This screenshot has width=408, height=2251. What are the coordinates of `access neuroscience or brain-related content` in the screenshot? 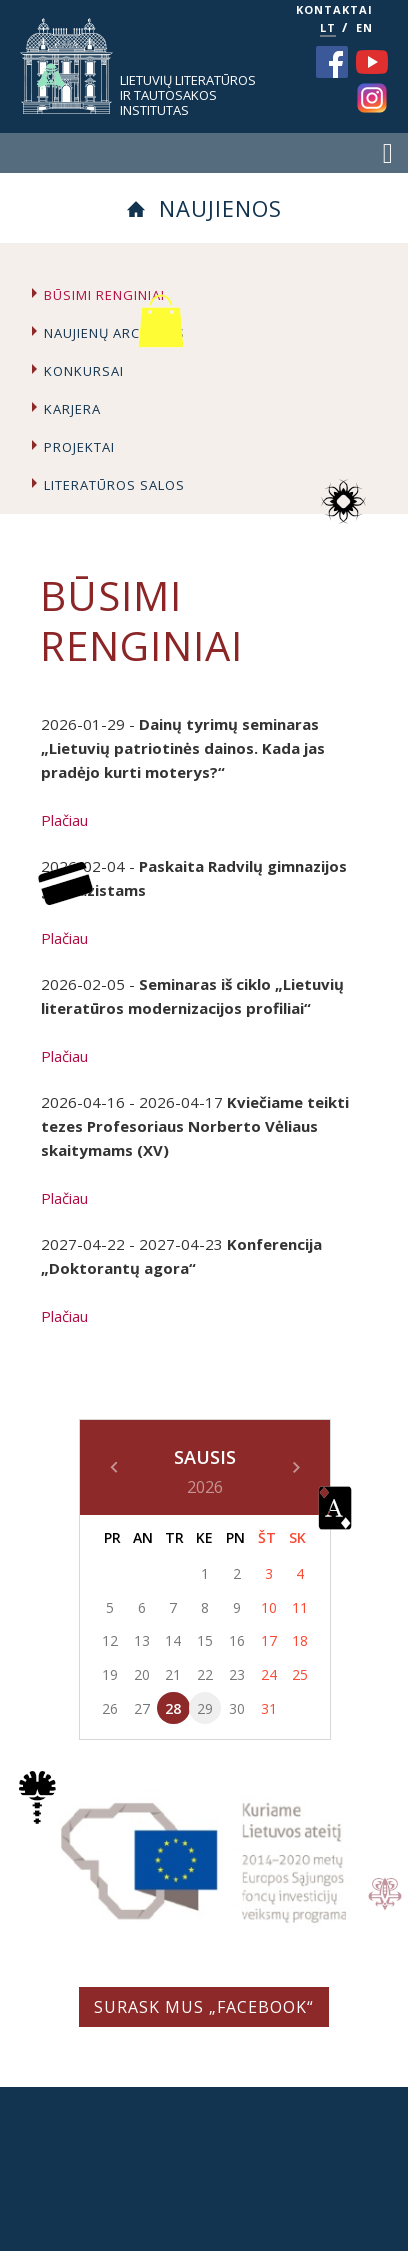 It's located at (37, 1797).